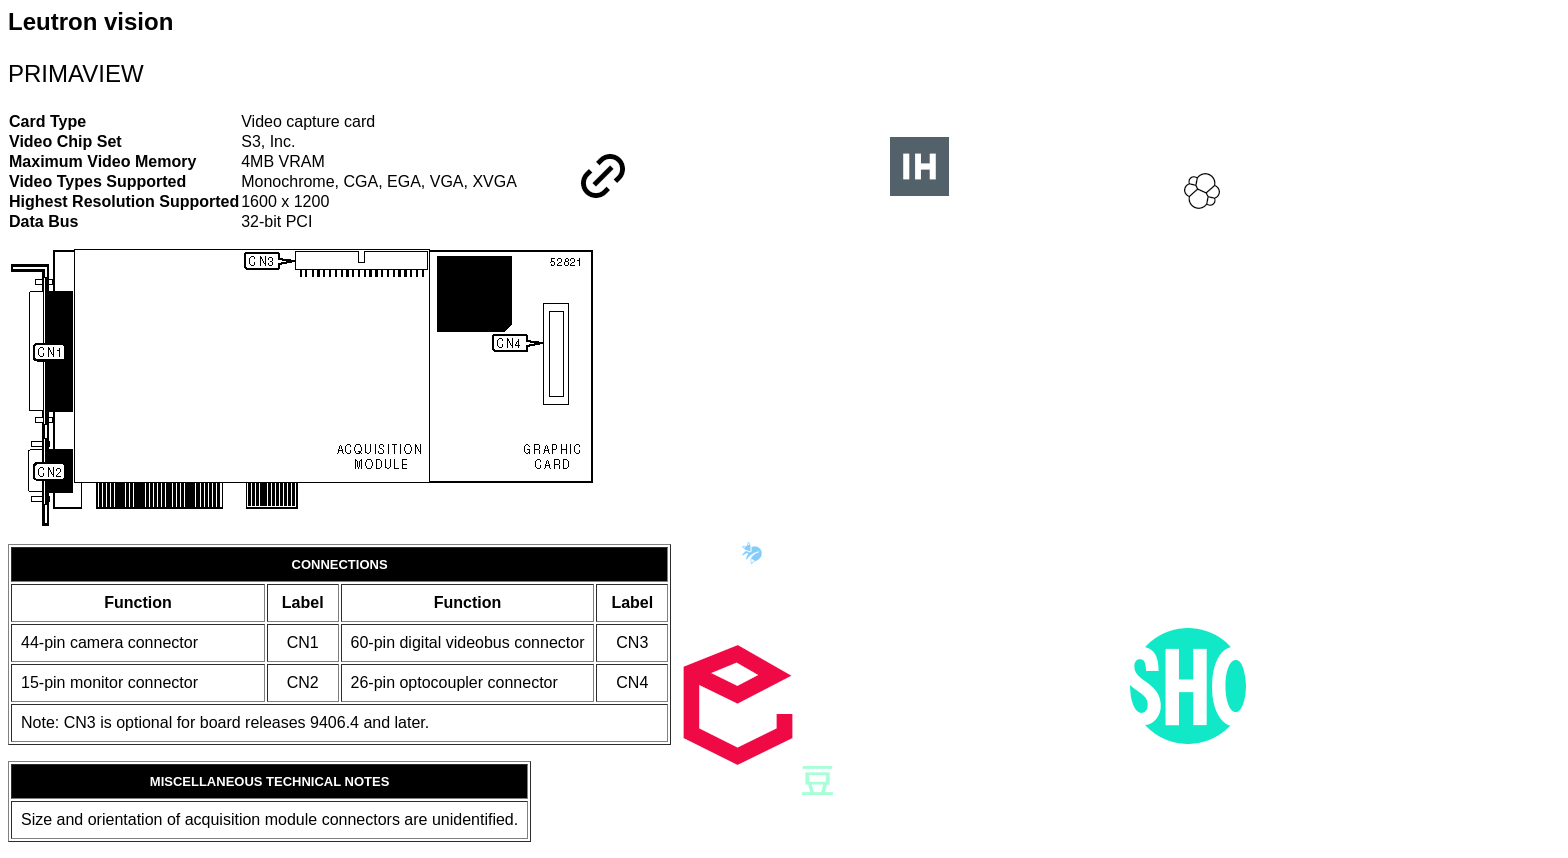  I want to click on visit the Indie Hackers community, so click(919, 166).